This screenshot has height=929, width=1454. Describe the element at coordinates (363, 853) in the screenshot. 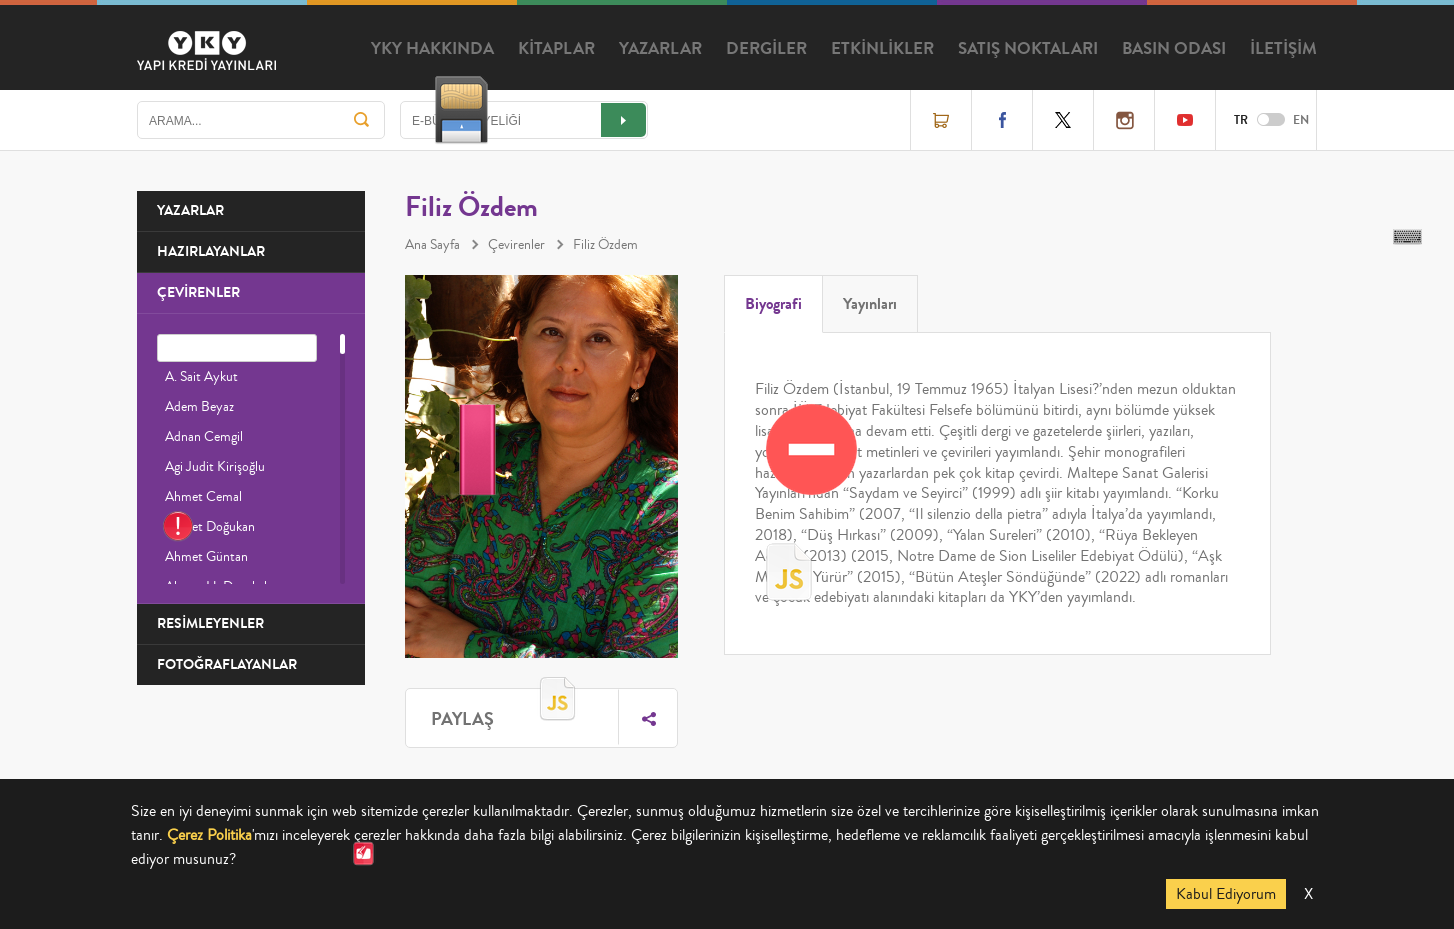

I see `an EPS vector image file` at that location.